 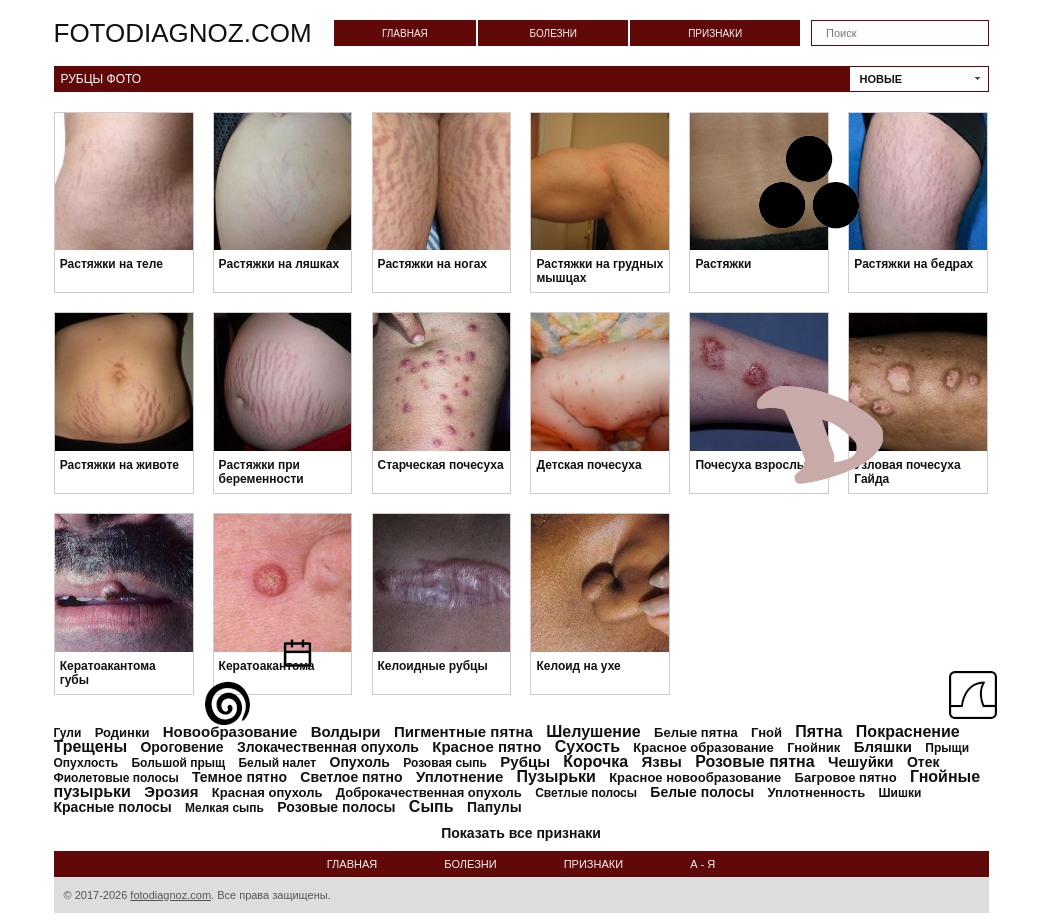 I want to click on open disroot platform services, so click(x=820, y=435).